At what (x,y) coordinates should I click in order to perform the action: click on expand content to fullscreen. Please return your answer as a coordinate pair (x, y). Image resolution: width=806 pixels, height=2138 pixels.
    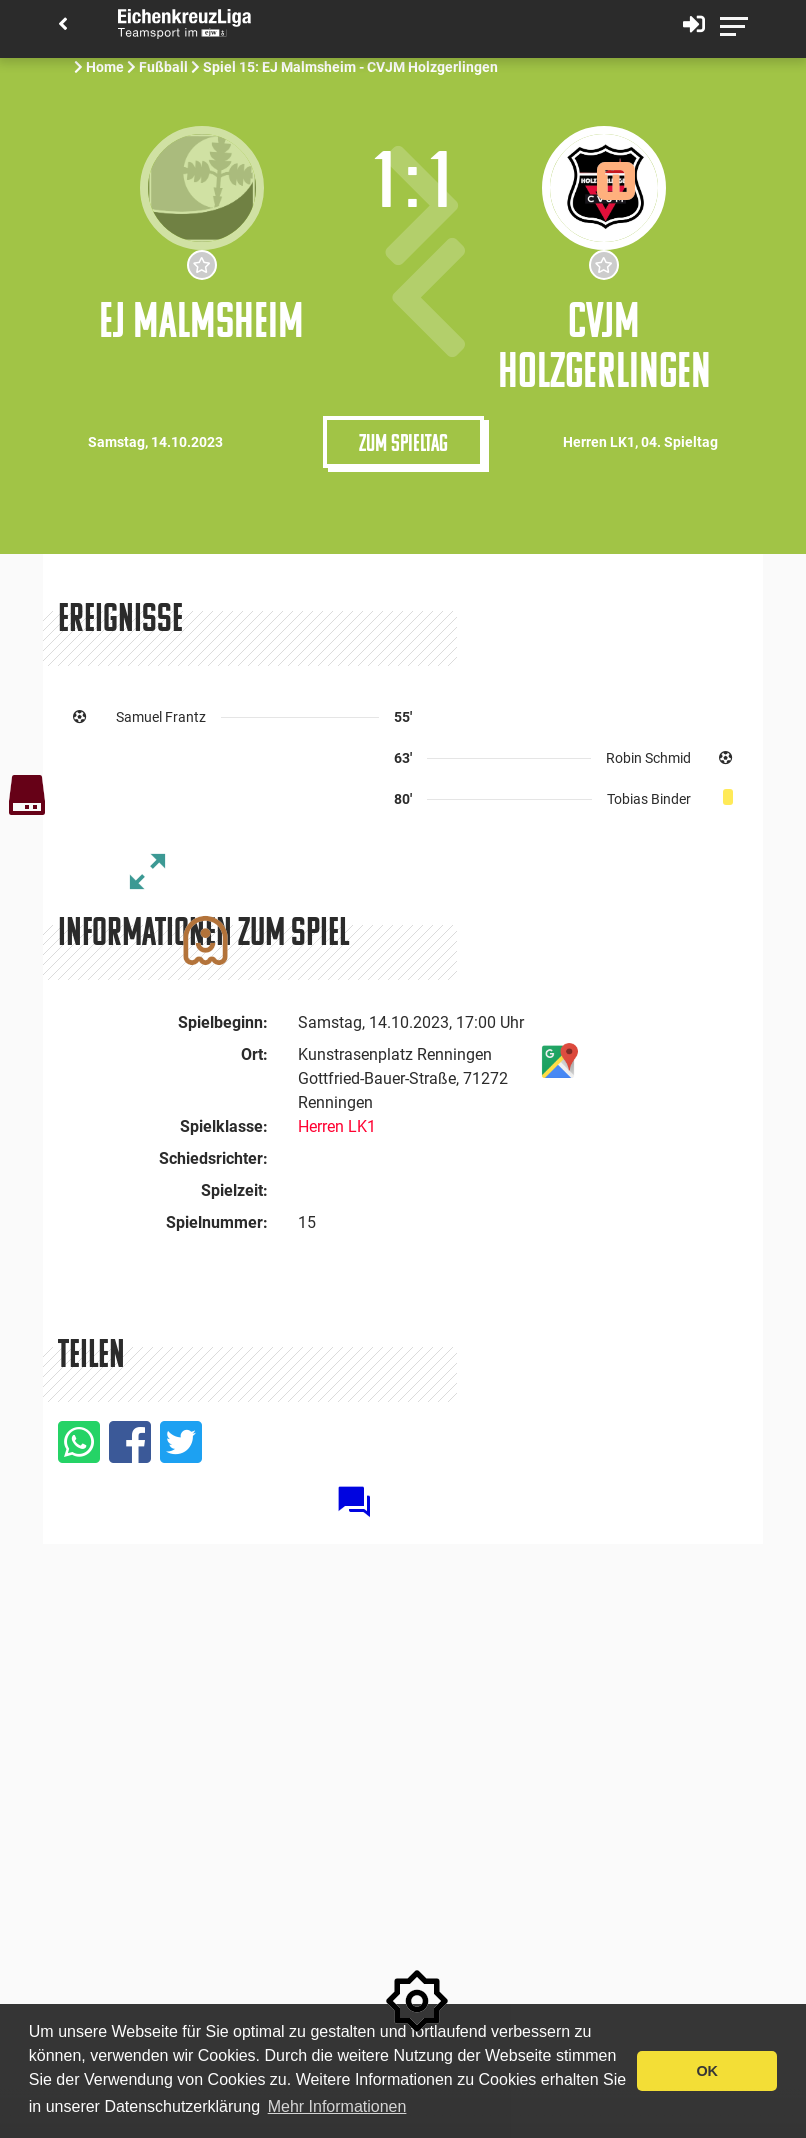
    Looking at the image, I should click on (147, 871).